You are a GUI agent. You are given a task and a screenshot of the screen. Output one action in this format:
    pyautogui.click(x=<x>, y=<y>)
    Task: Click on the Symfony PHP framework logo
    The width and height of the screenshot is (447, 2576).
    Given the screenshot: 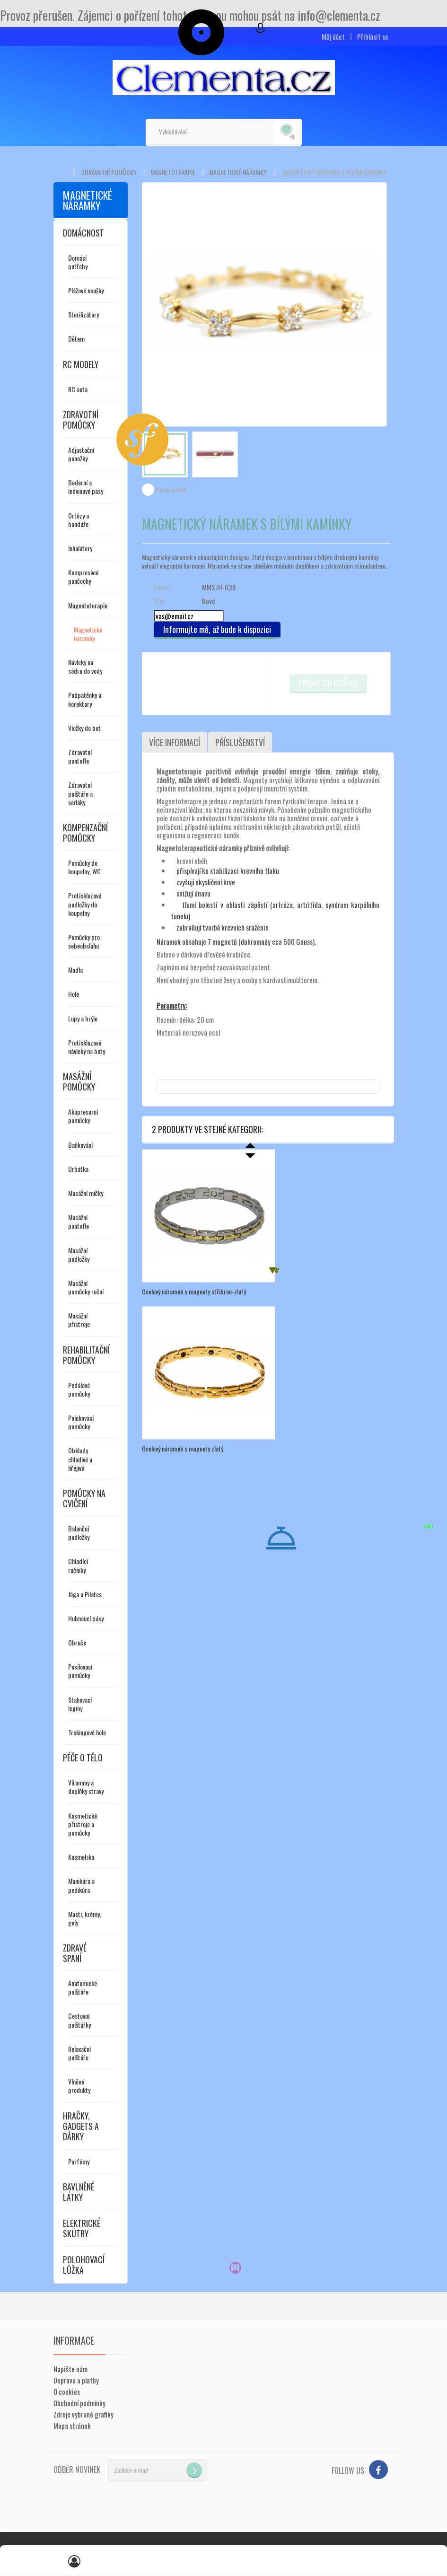 What is the action you would take?
    pyautogui.click(x=142, y=440)
    